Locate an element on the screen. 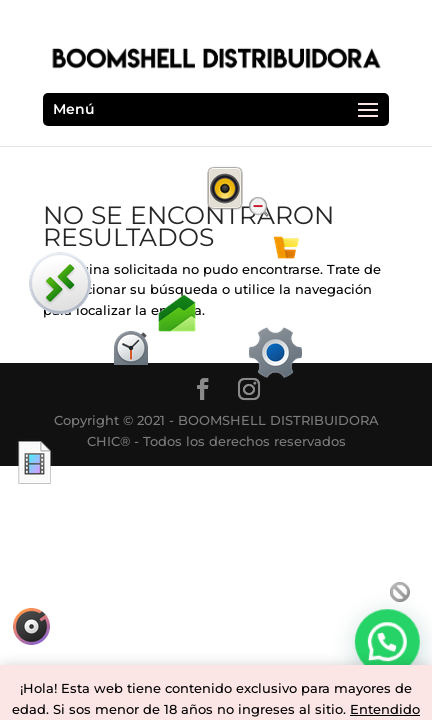  zoom out of the current view is located at coordinates (259, 207).